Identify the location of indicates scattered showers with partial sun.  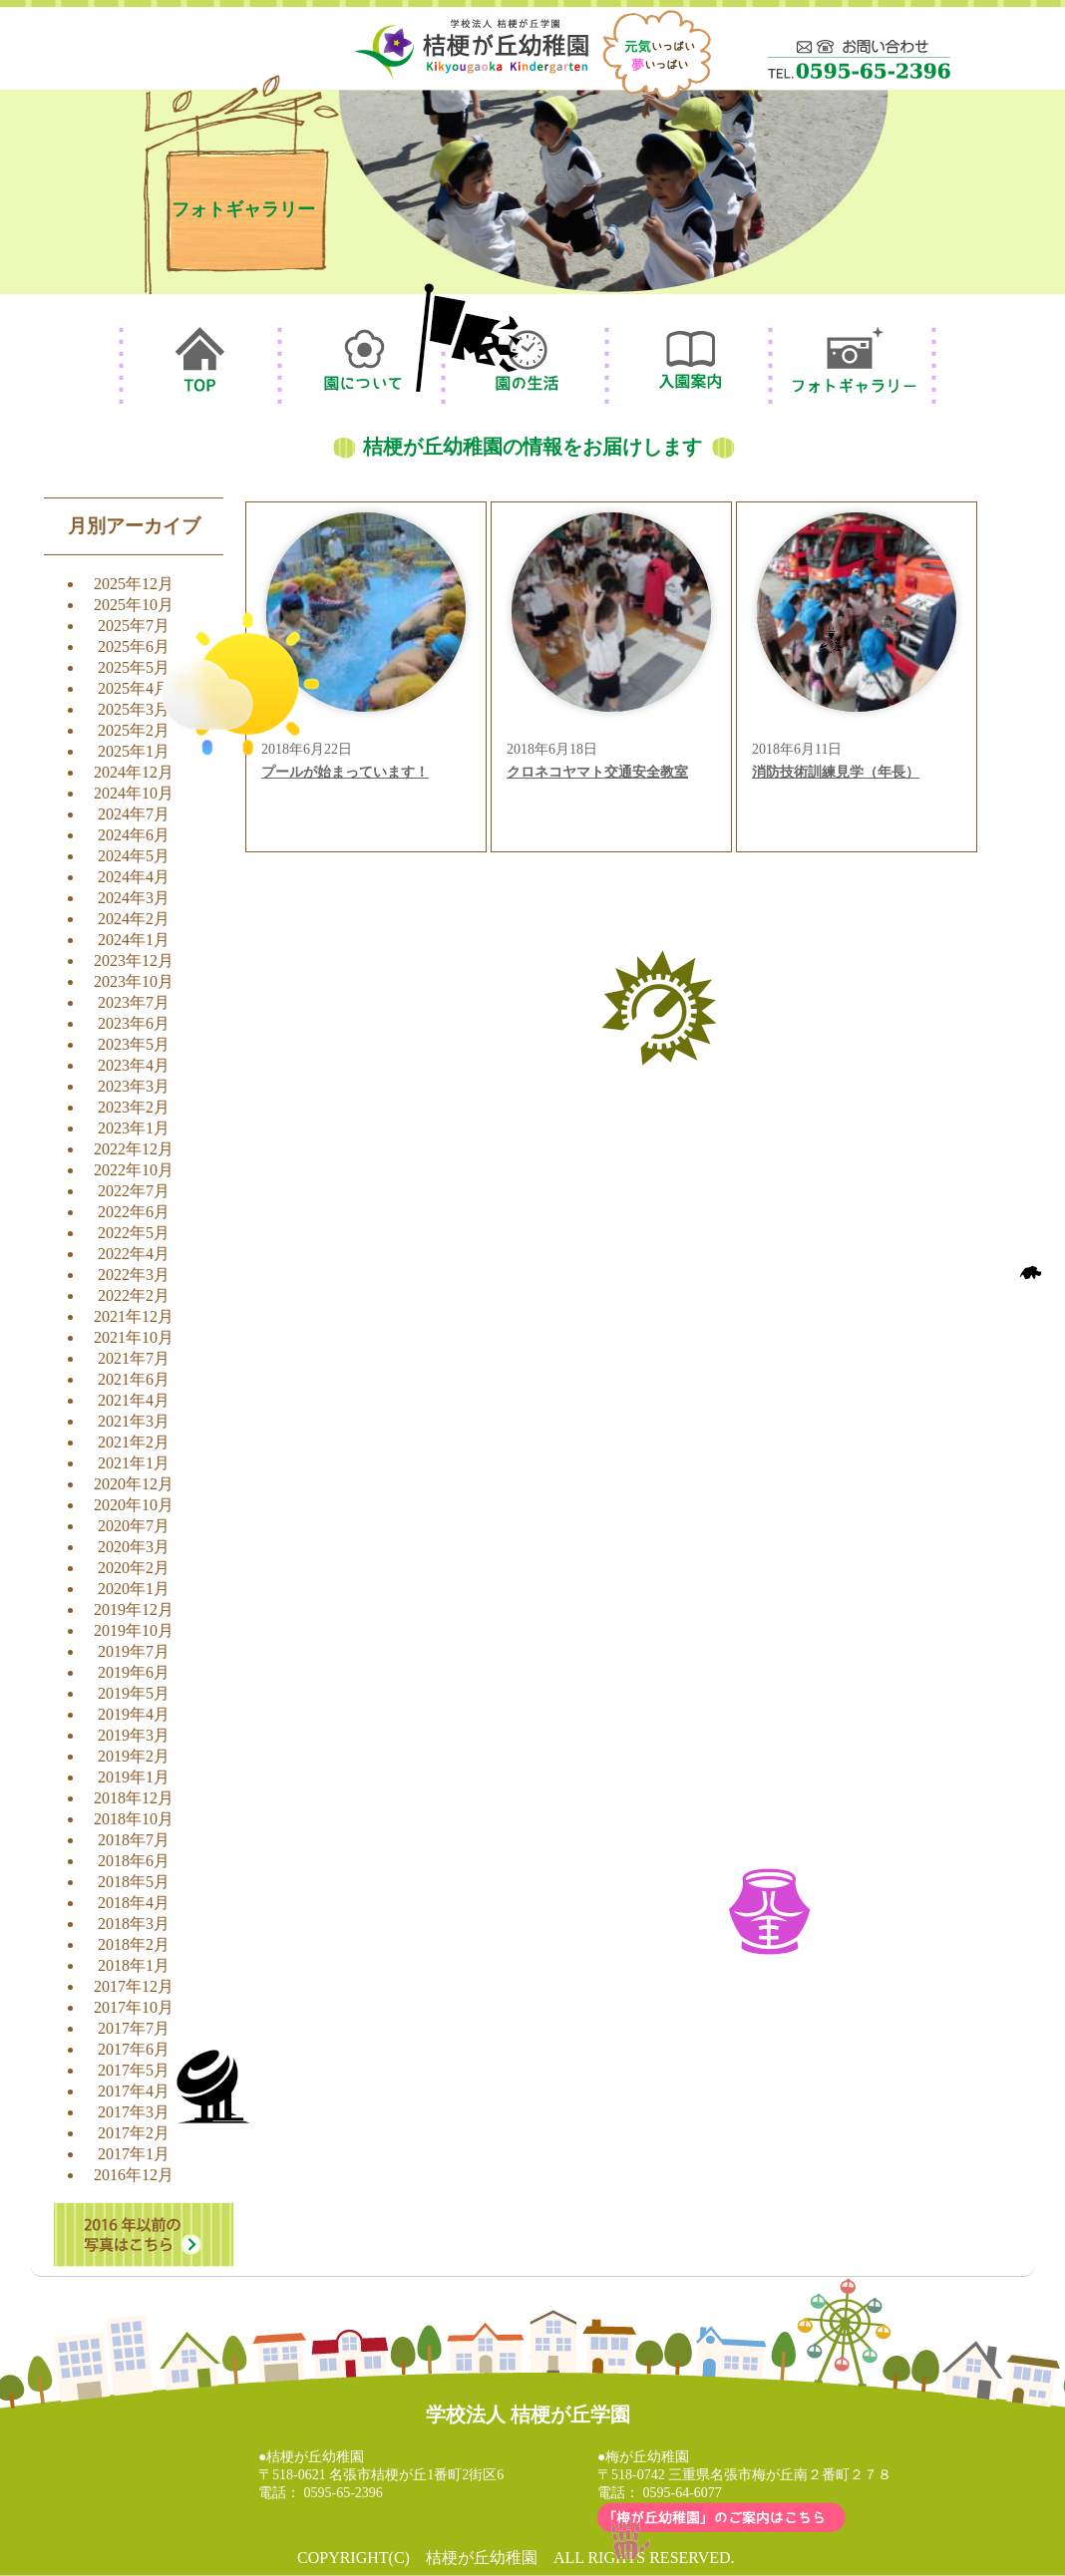
(240, 684).